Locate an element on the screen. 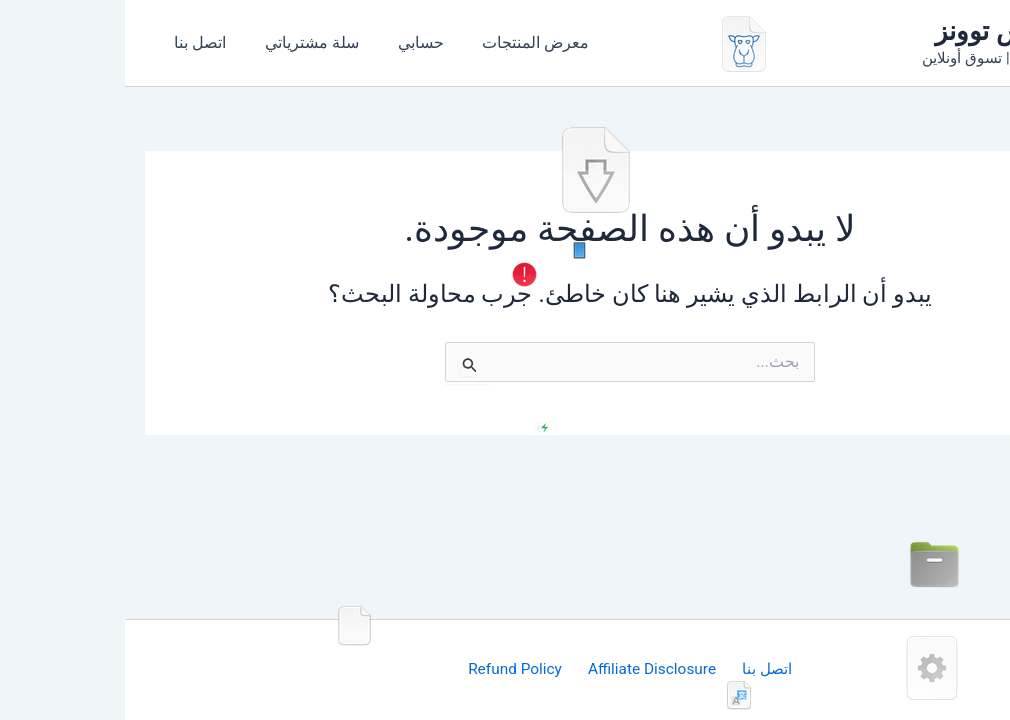  a perl programming language file is located at coordinates (744, 44).